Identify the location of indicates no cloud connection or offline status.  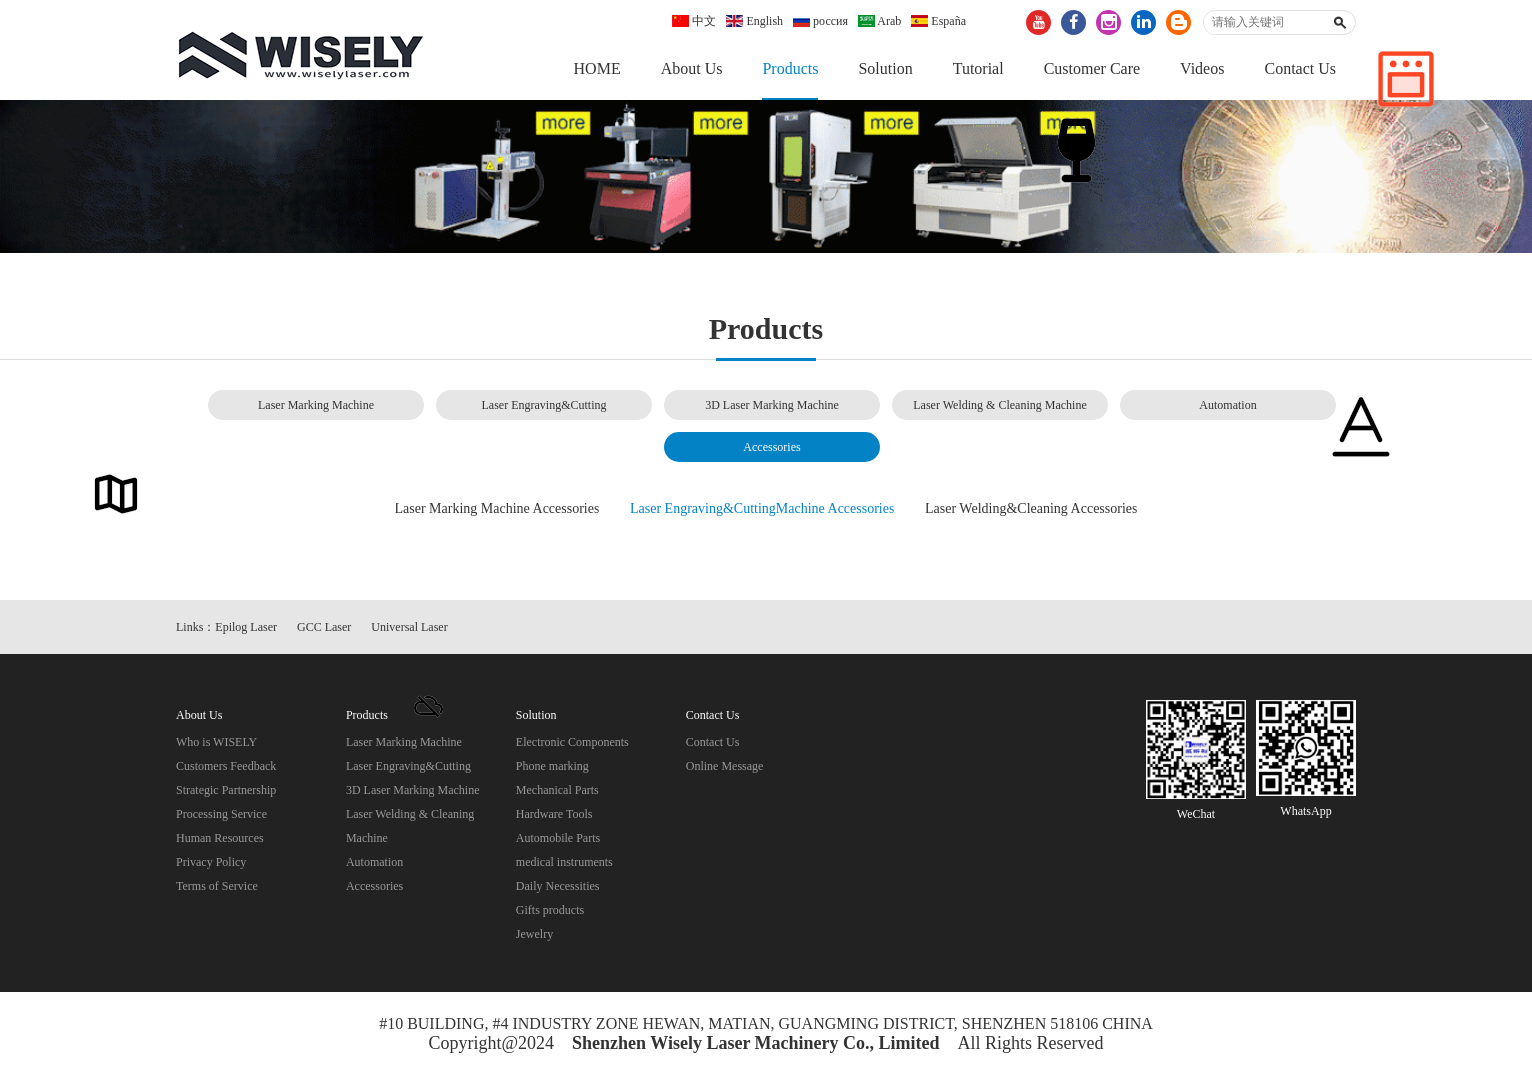
(428, 705).